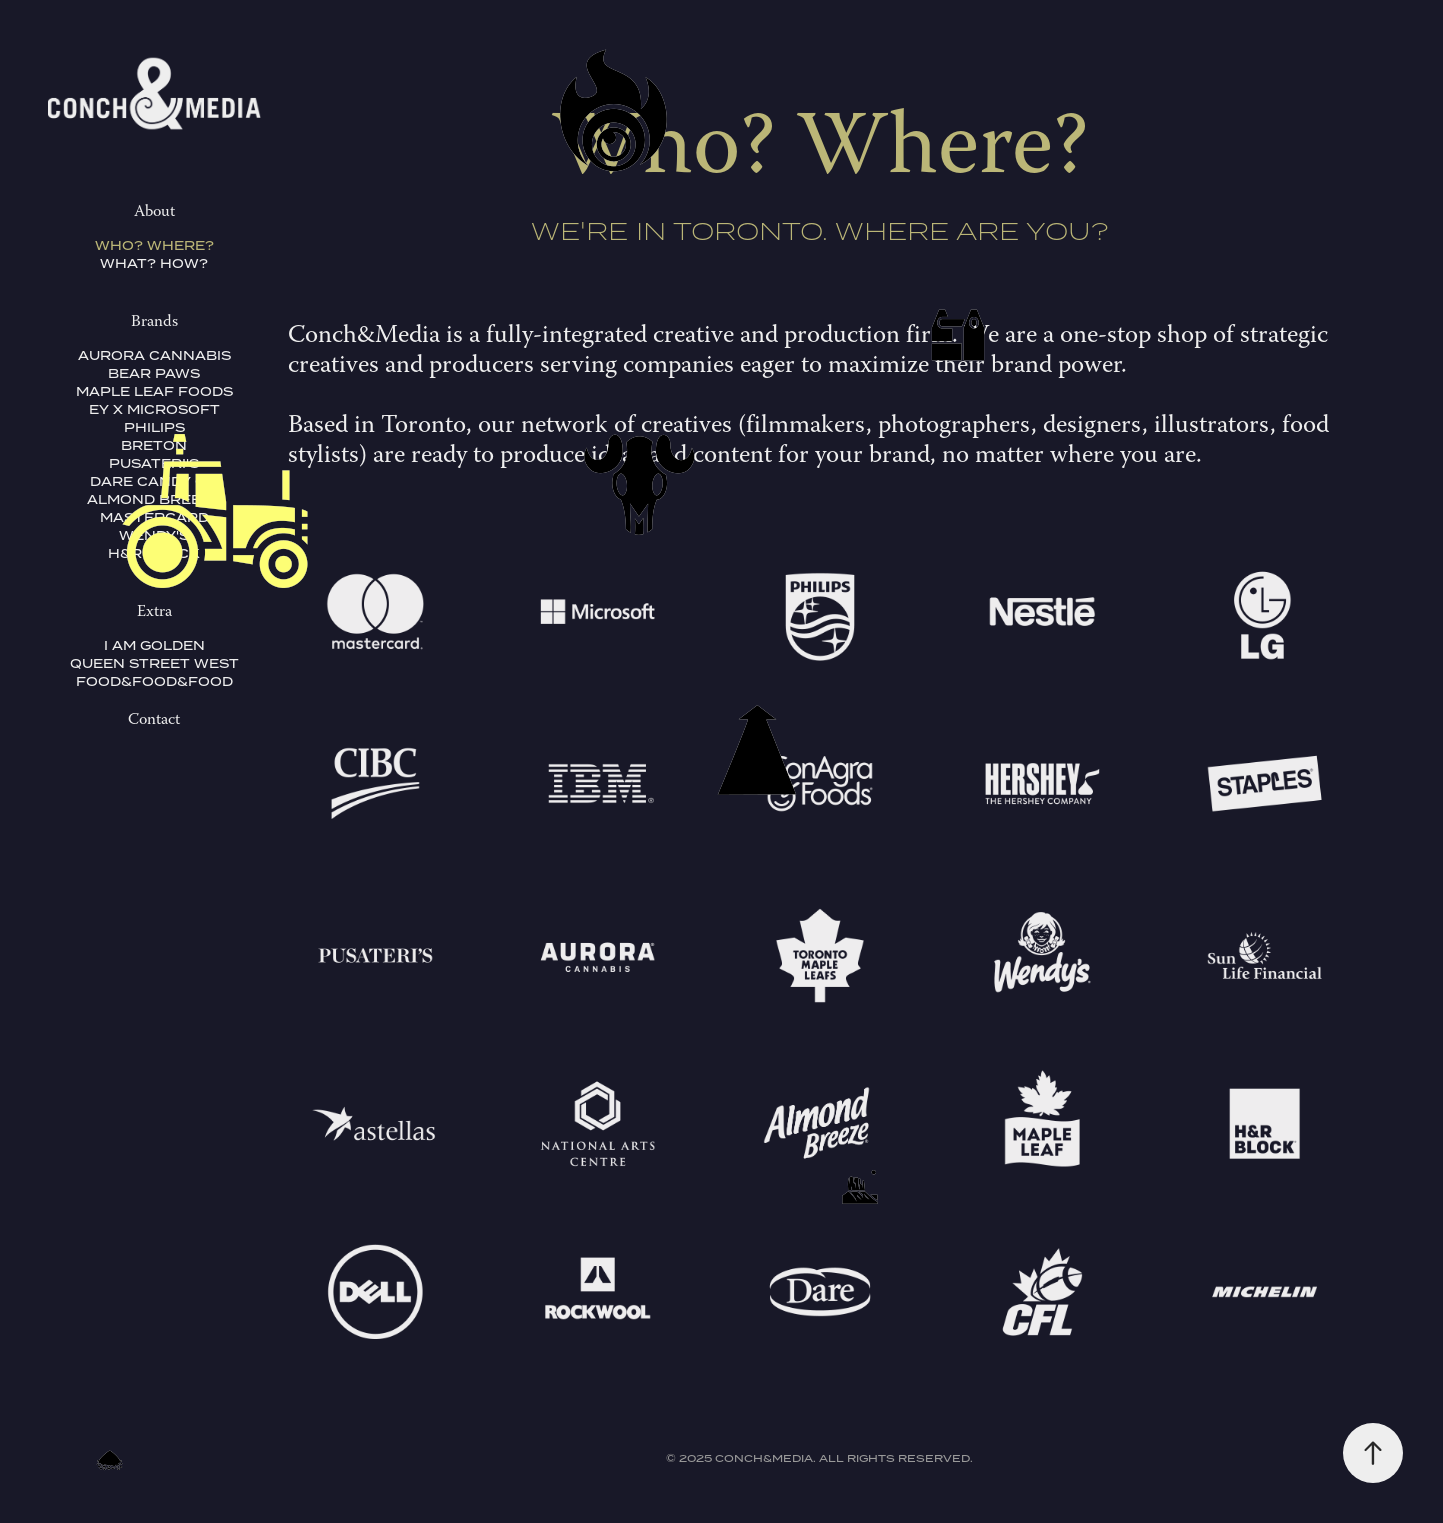  What do you see at coordinates (958, 333) in the screenshot?
I see `access tools and utilities` at bounding box center [958, 333].